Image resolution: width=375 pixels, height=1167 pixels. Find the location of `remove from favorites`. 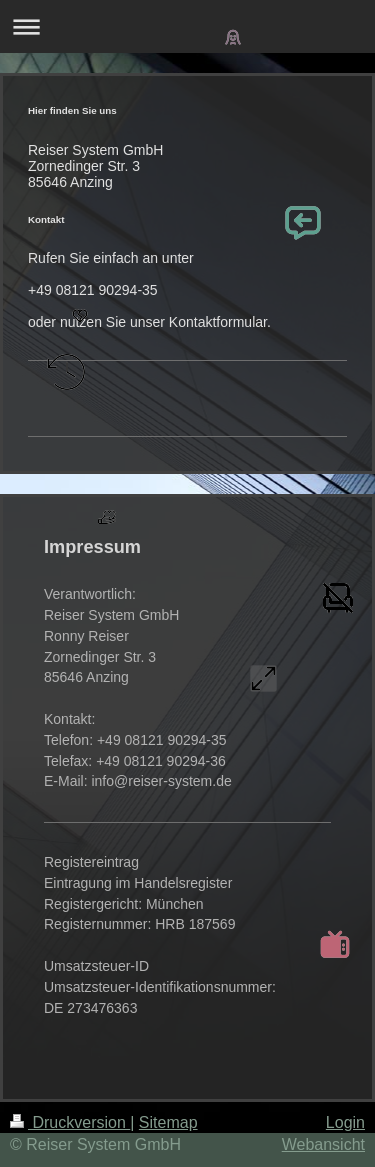

remove from favorites is located at coordinates (80, 316).